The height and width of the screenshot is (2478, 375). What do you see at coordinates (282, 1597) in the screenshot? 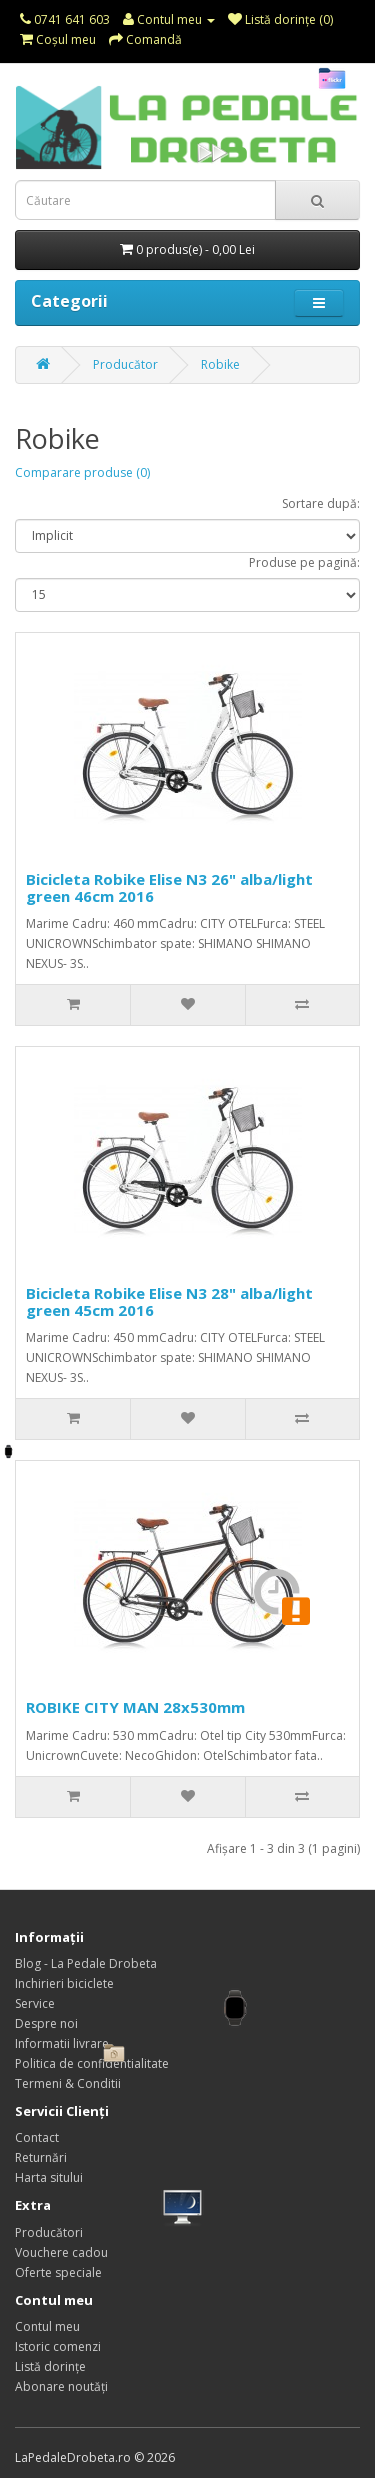
I see `indicates an upcoming appointment or event` at bounding box center [282, 1597].